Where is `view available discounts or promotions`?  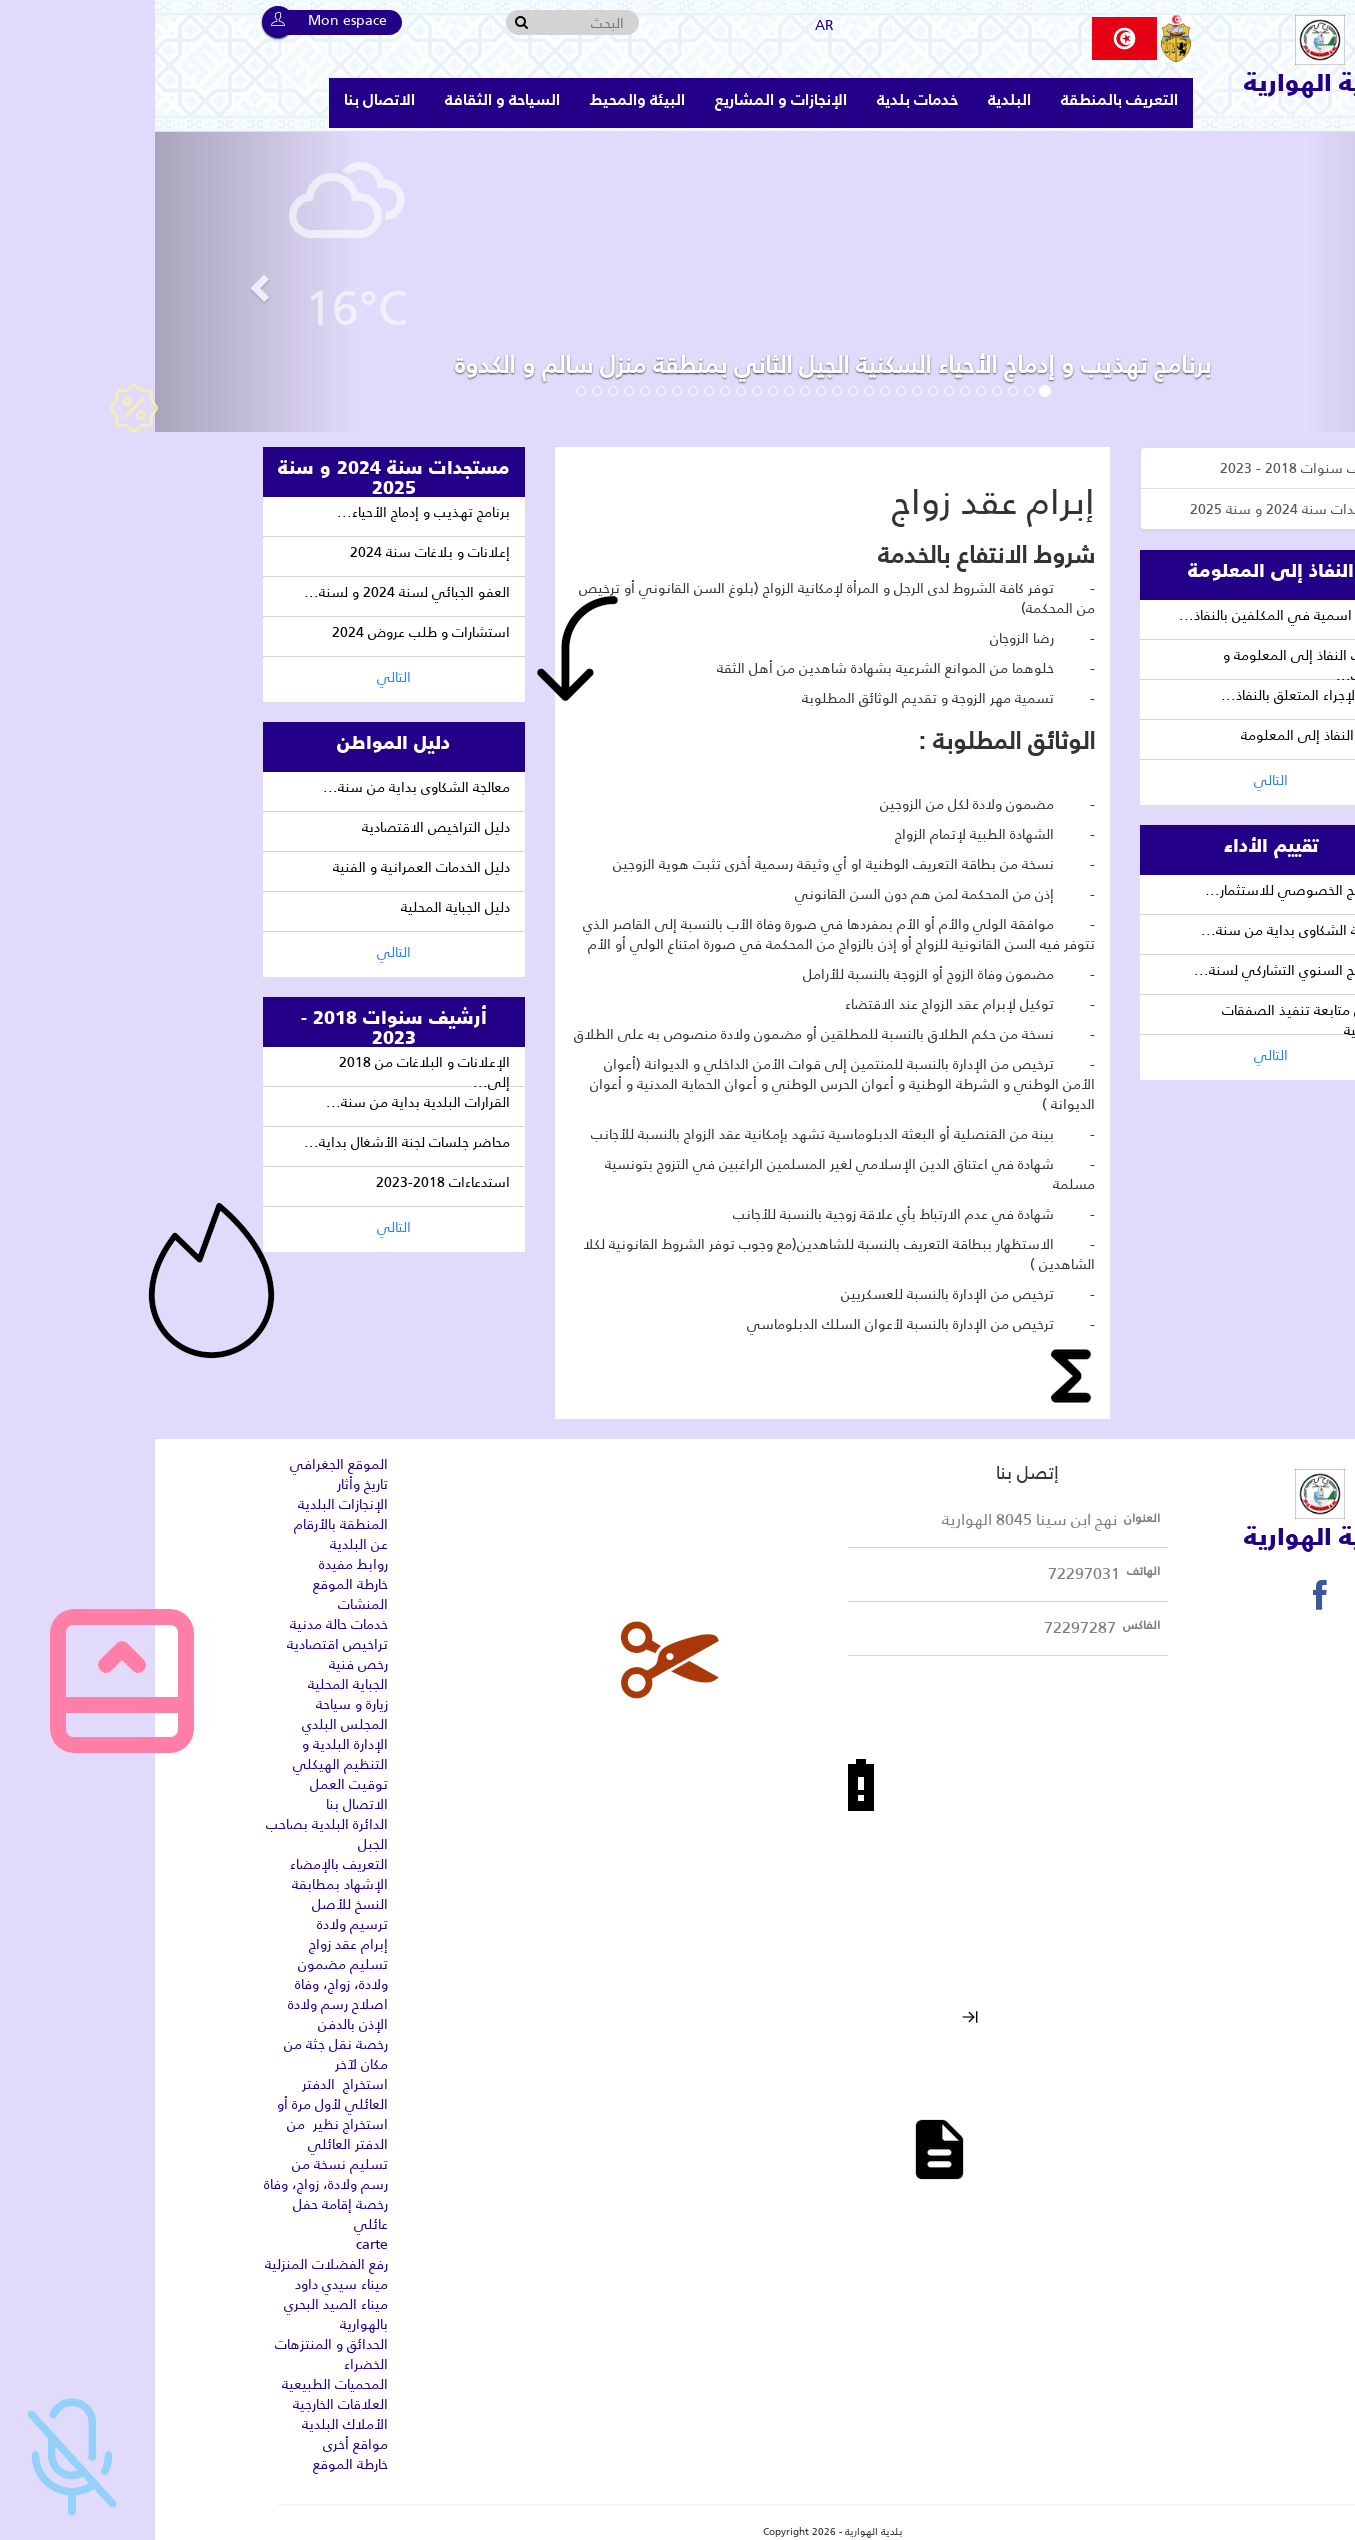
view available discounts or promotions is located at coordinates (134, 408).